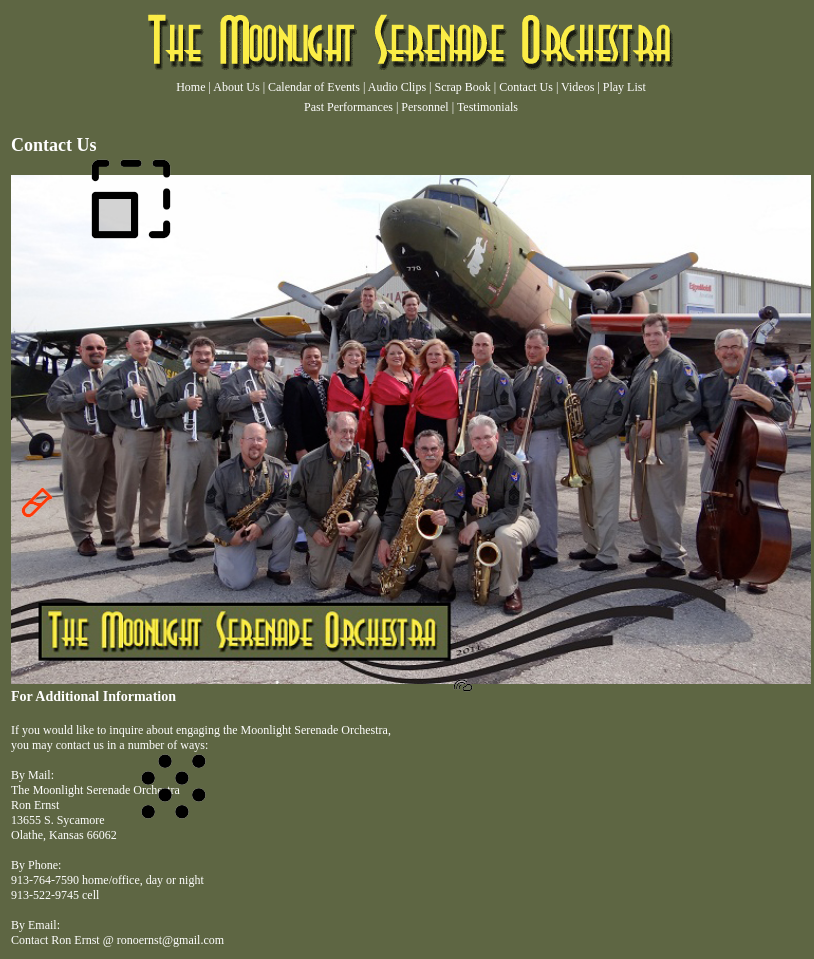 This screenshot has height=959, width=814. What do you see at coordinates (131, 199) in the screenshot?
I see `resize an element or window` at bounding box center [131, 199].